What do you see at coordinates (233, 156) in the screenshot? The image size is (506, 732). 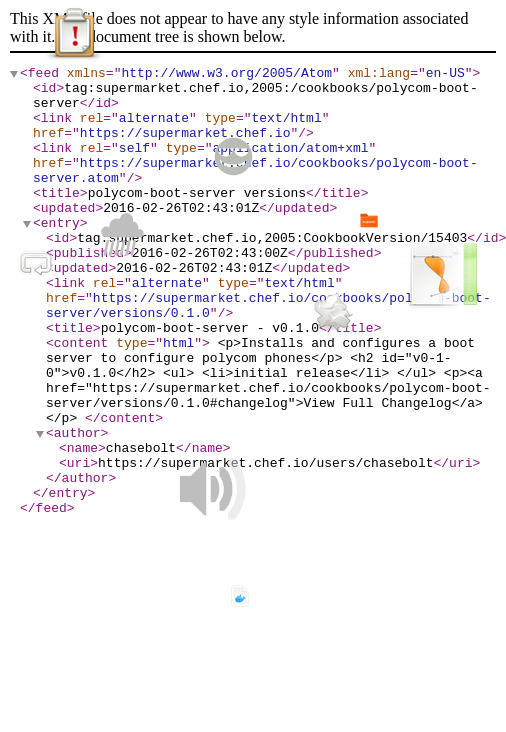 I see `react with a cool or confident emoji` at bounding box center [233, 156].